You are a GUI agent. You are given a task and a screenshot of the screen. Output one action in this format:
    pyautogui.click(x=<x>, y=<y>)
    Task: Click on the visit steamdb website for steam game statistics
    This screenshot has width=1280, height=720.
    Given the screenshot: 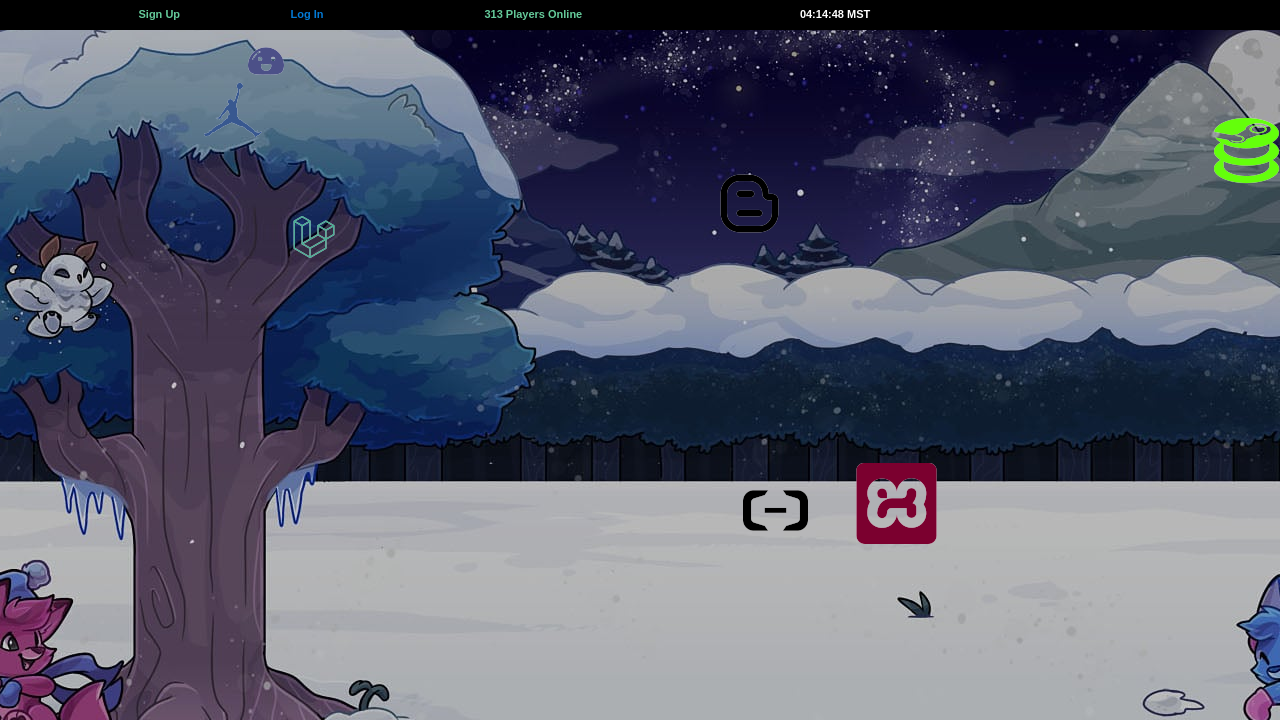 What is the action you would take?
    pyautogui.click(x=1246, y=150)
    